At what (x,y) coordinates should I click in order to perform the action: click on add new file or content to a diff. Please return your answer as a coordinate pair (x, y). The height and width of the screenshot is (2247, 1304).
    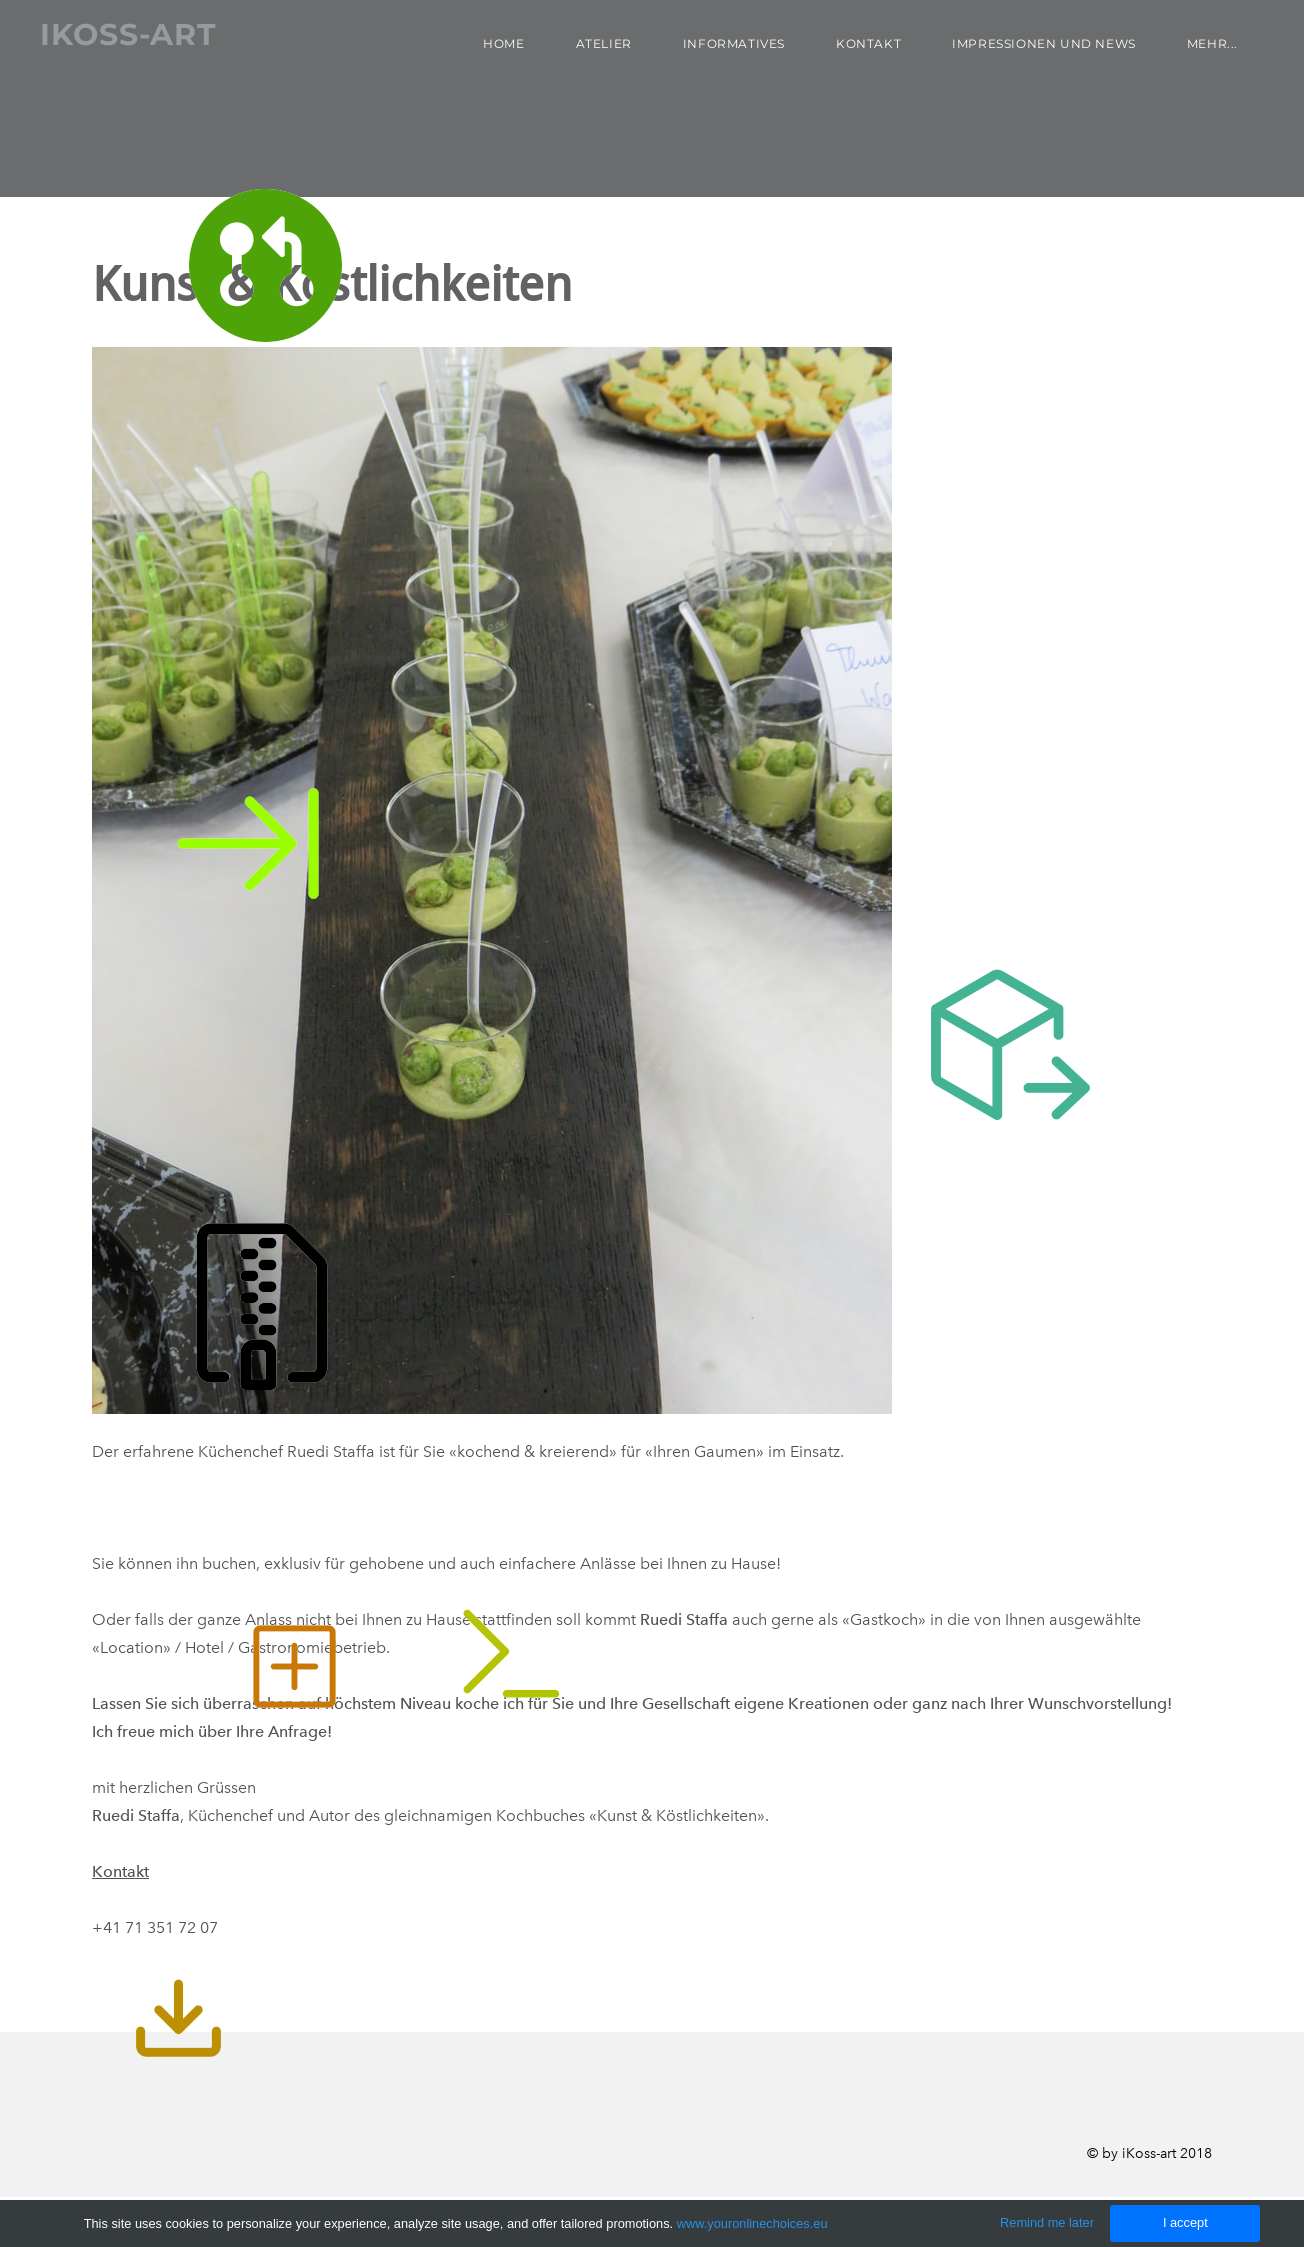
    Looking at the image, I should click on (294, 1666).